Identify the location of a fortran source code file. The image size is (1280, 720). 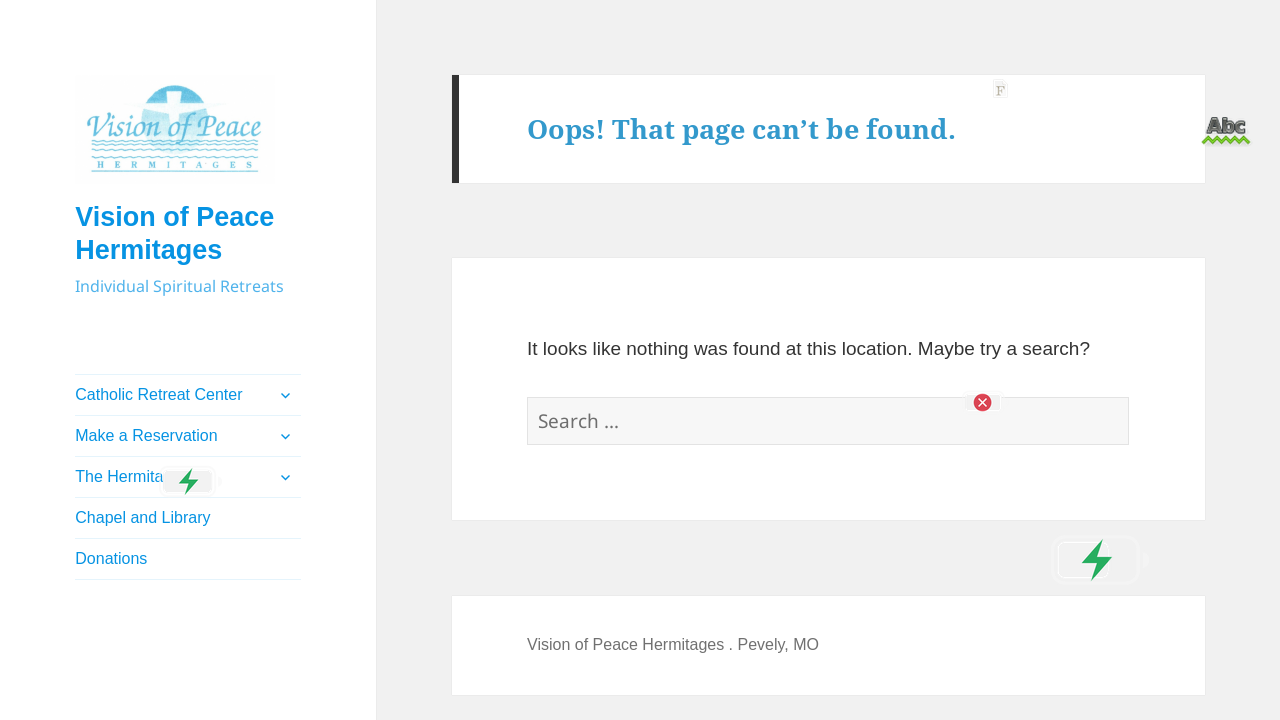
(1000, 88).